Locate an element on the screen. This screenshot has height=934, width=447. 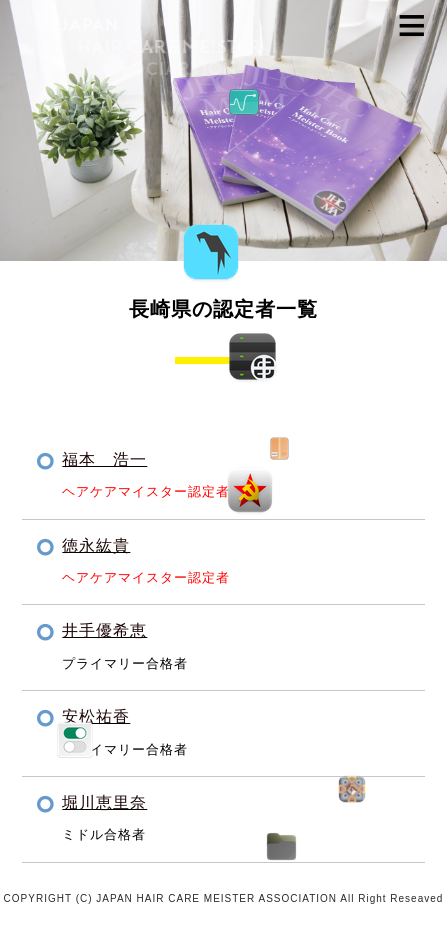
indicates a valid drop target for dragging files is located at coordinates (281, 846).